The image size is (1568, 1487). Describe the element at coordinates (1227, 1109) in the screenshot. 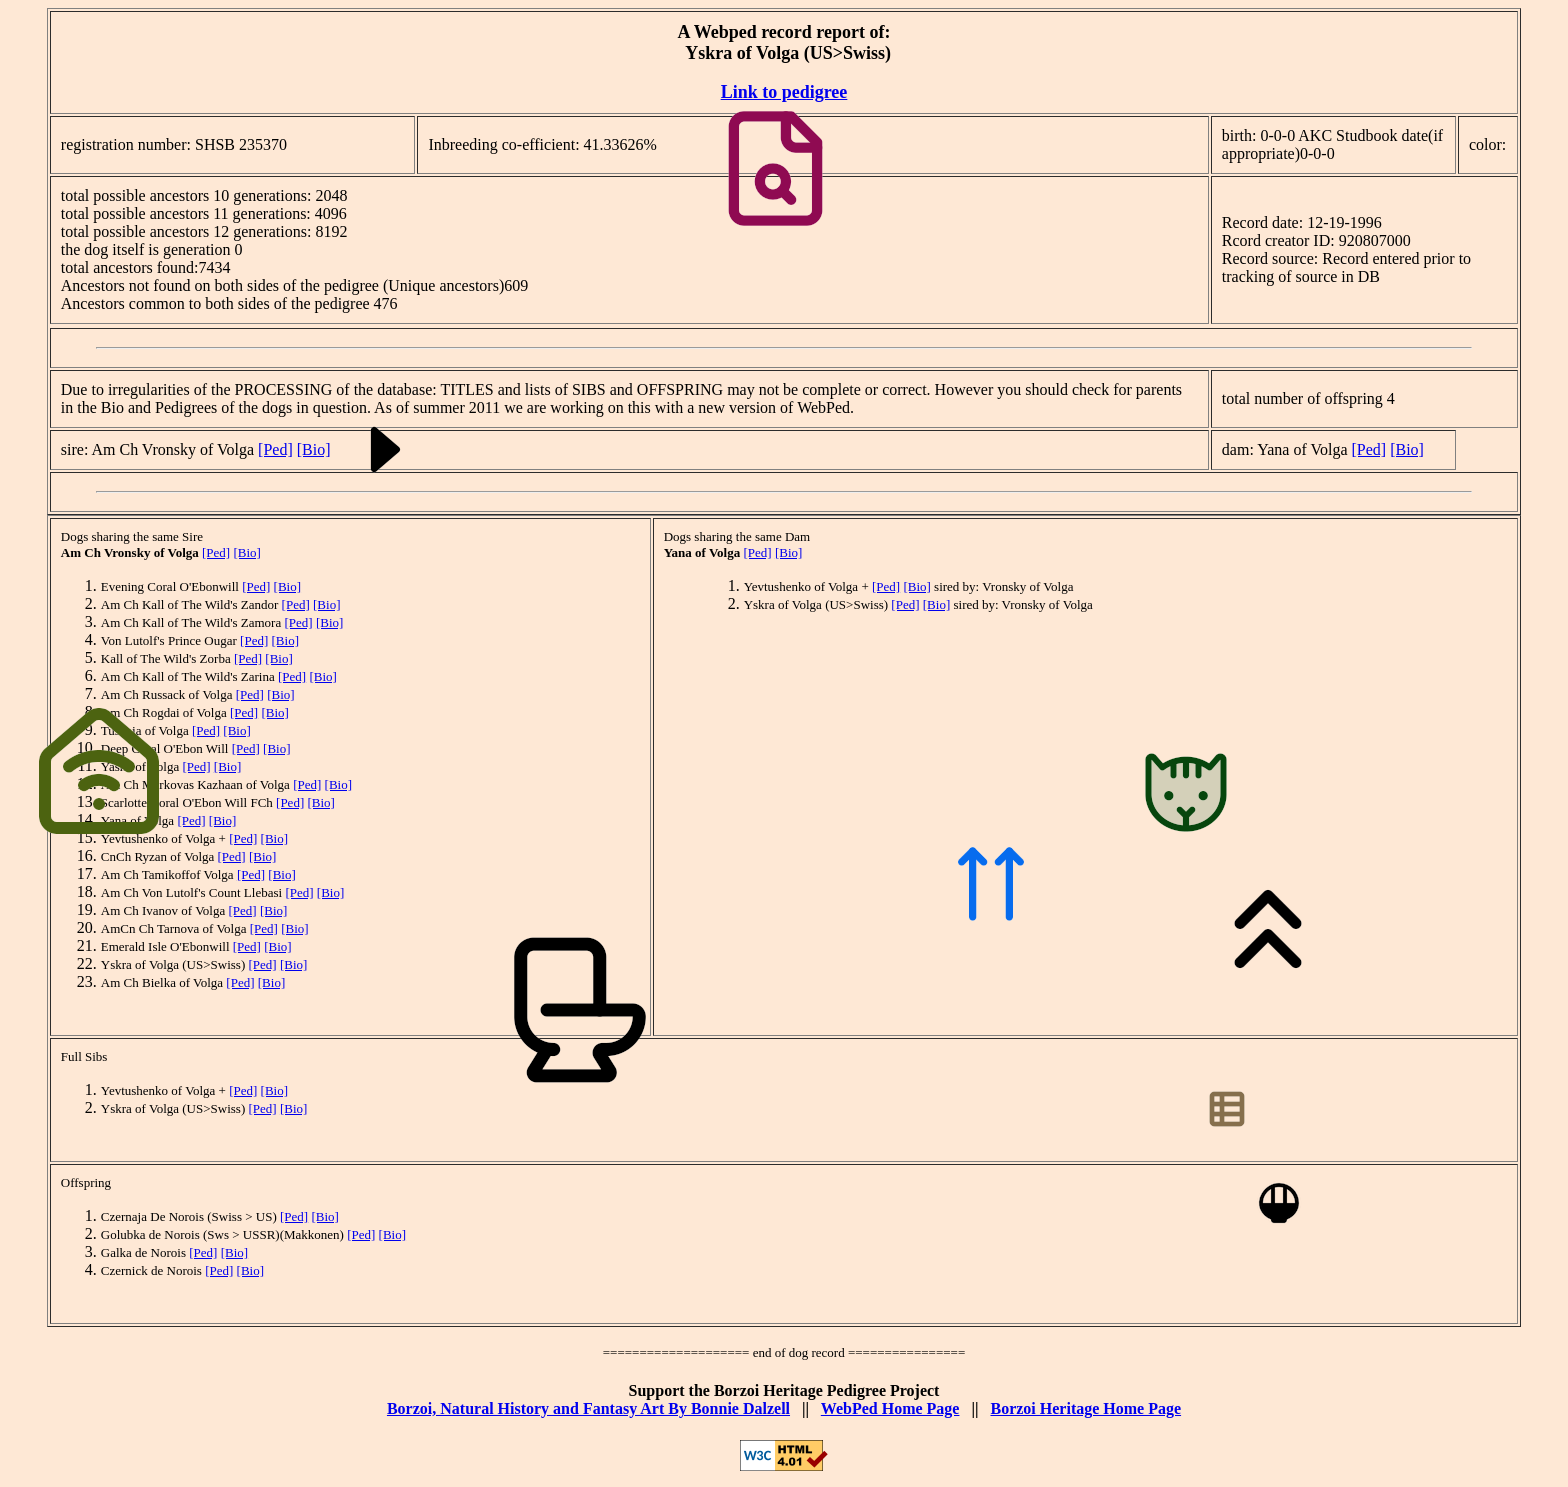

I see `switch to list view` at that location.